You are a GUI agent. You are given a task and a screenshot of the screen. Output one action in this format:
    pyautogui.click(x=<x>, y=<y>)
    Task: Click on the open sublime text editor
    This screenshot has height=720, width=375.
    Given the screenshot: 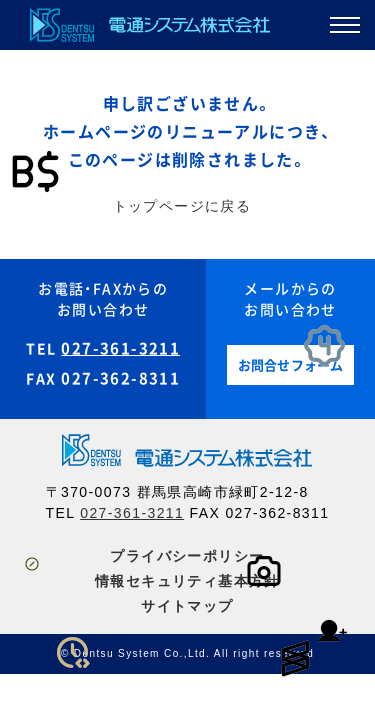 What is the action you would take?
    pyautogui.click(x=295, y=658)
    